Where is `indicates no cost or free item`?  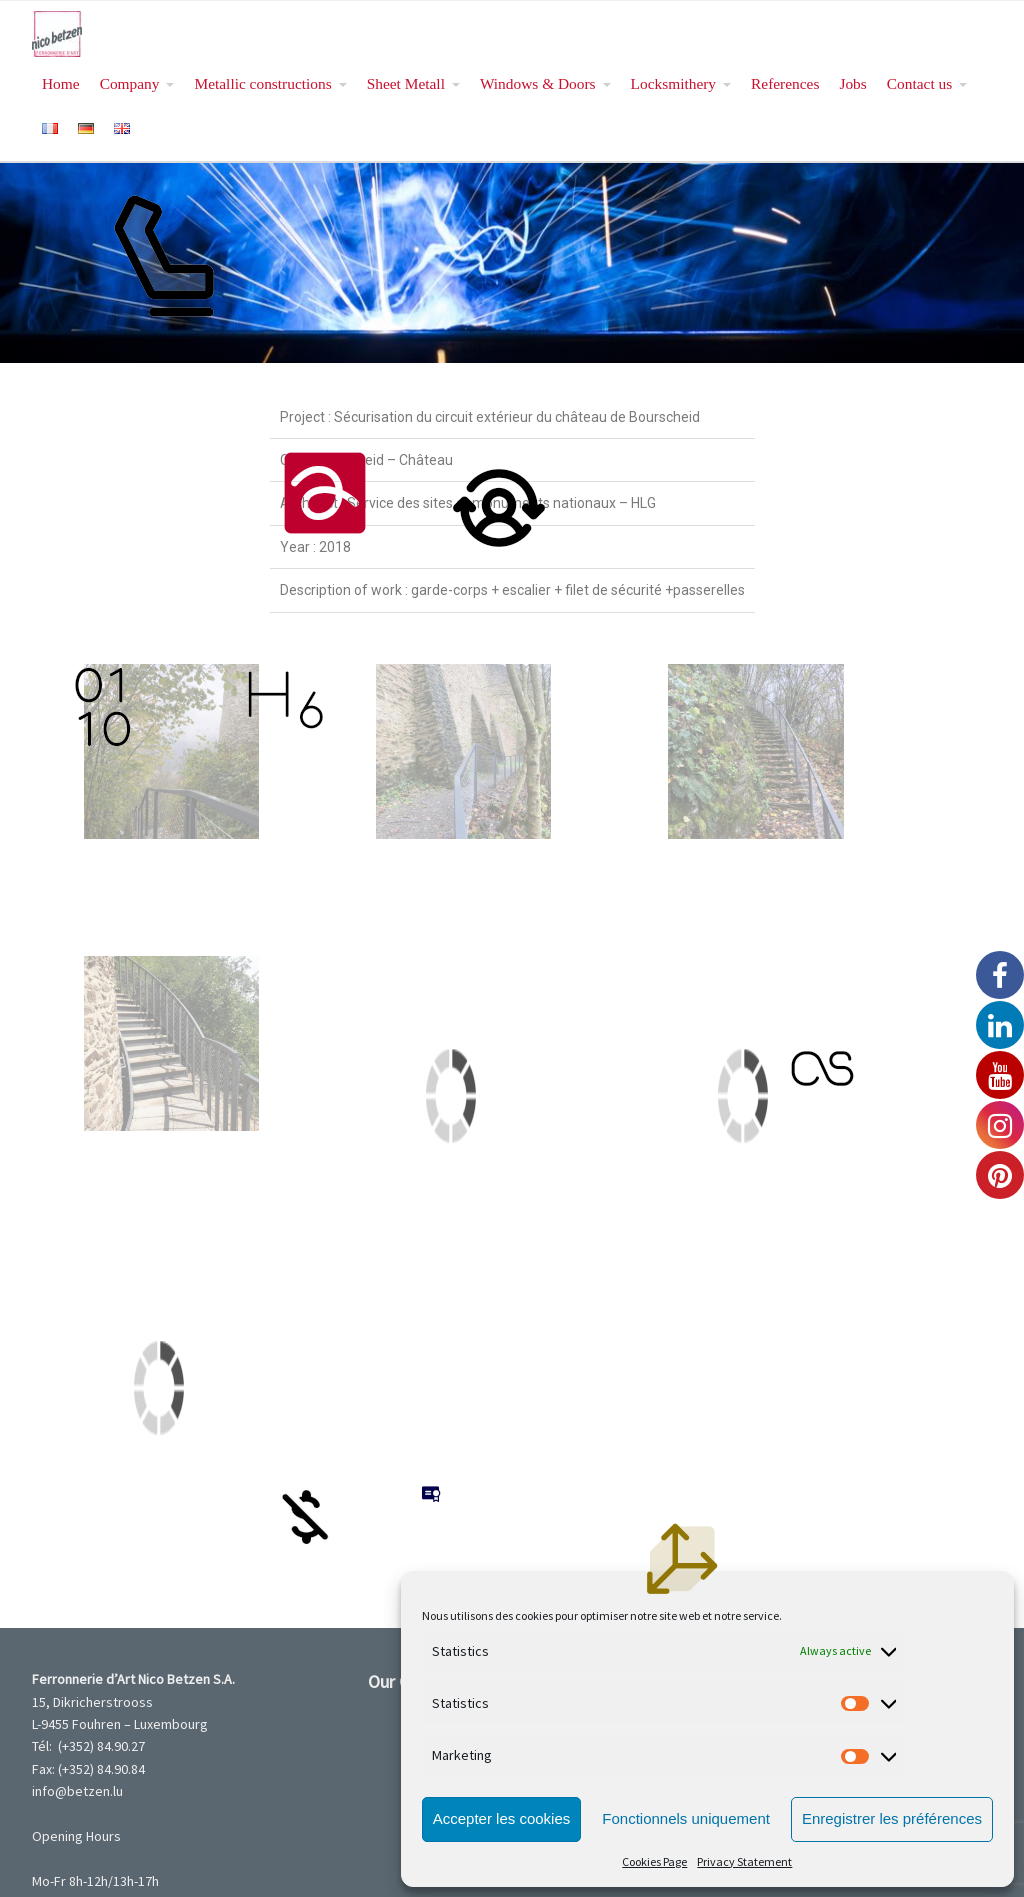 indicates no cost or free item is located at coordinates (305, 1517).